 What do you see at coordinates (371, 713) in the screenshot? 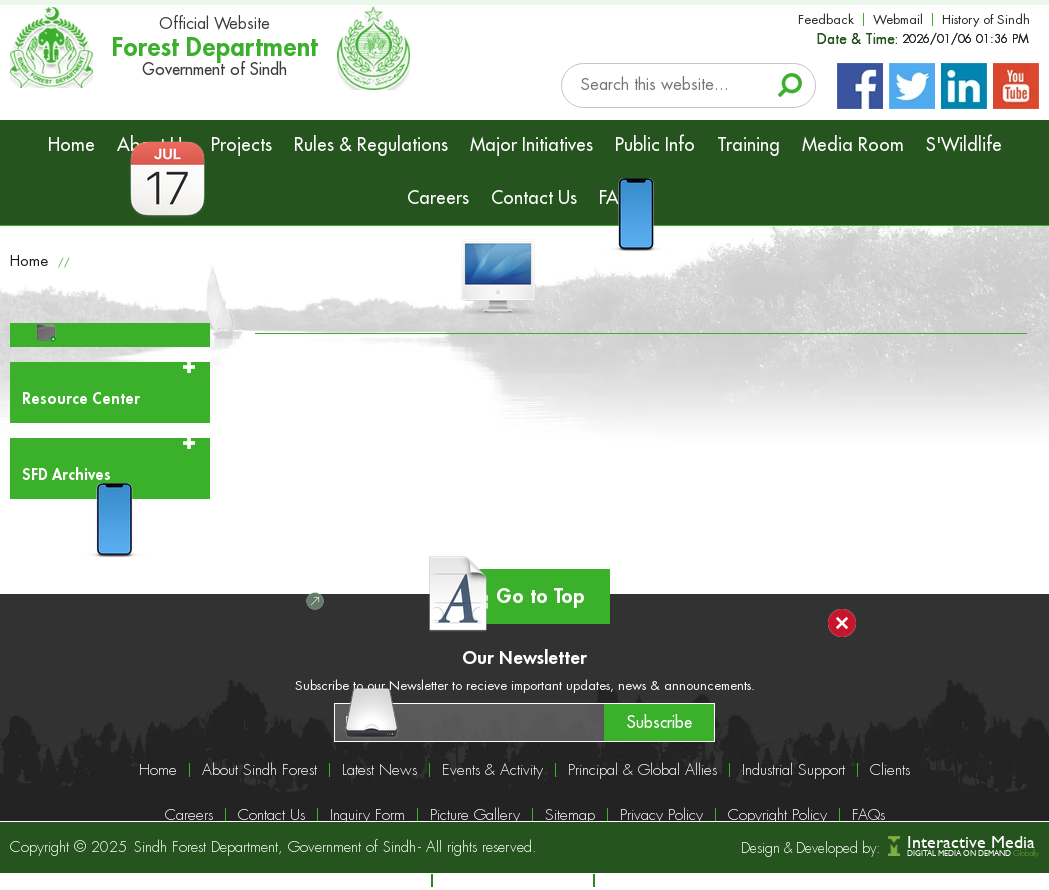
I see `open scanner application` at bounding box center [371, 713].